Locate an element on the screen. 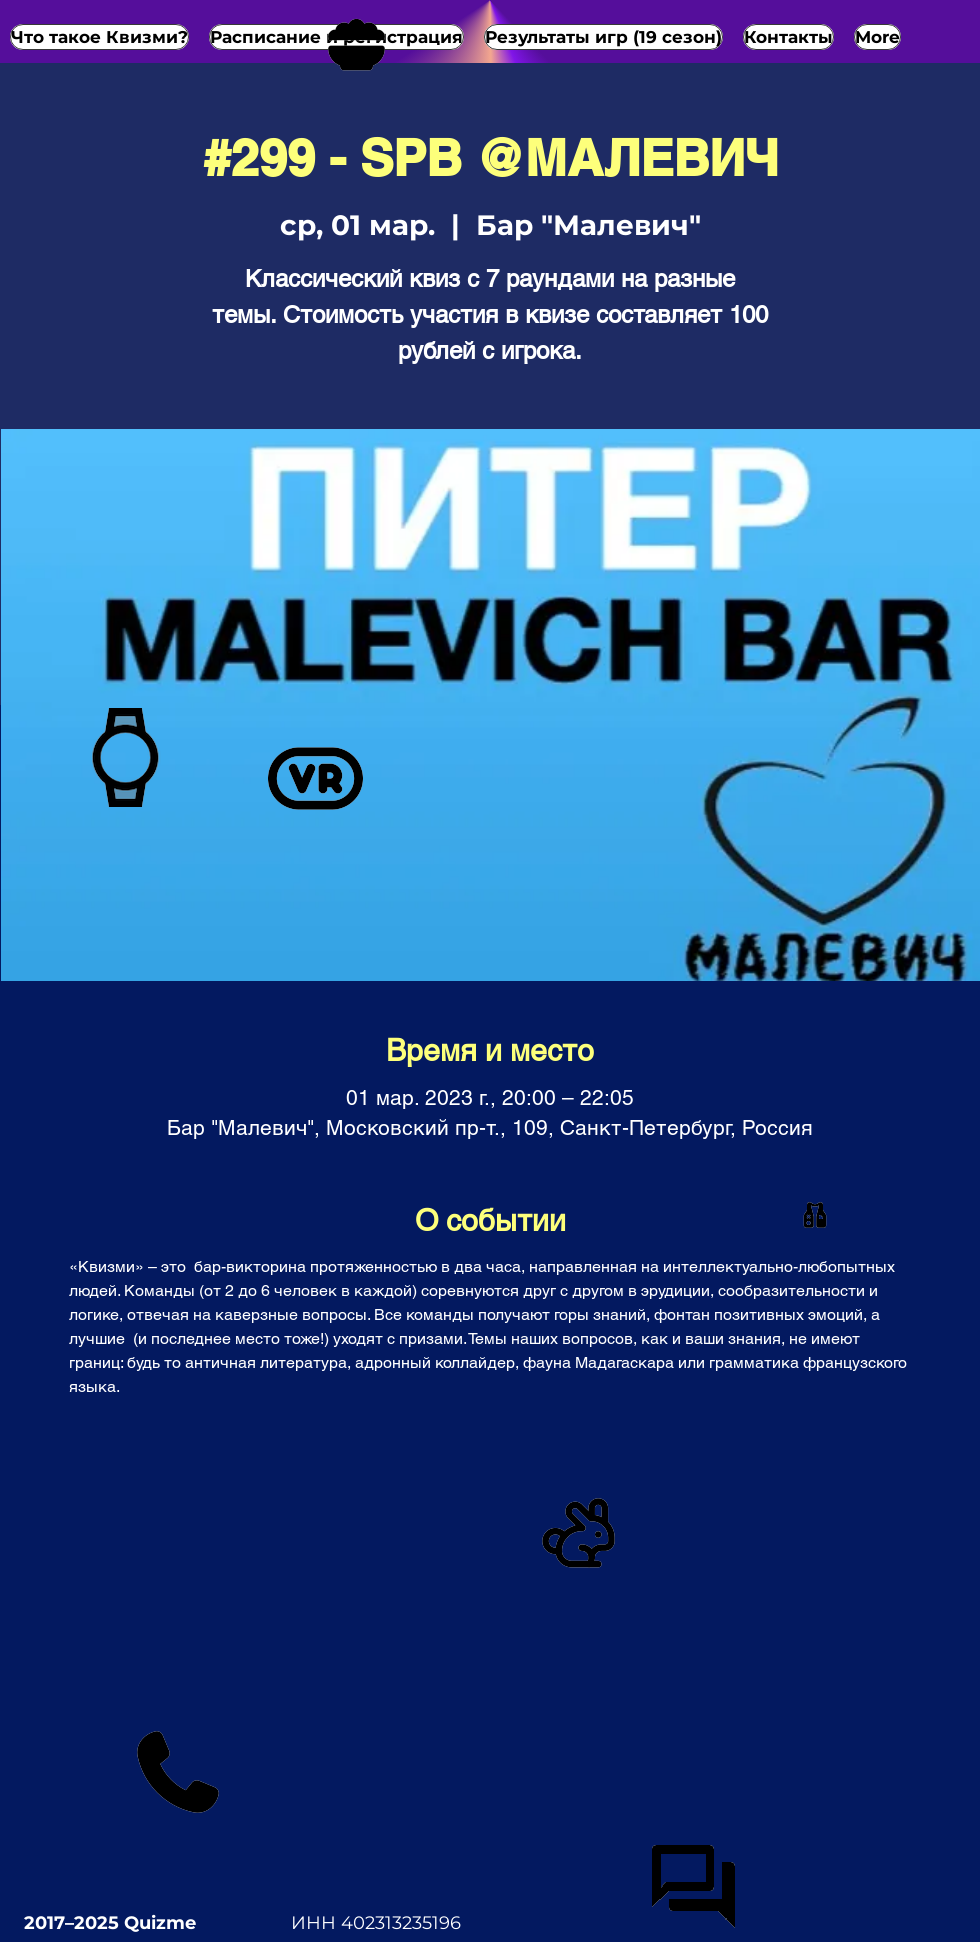 The height and width of the screenshot is (1942, 980). safety vest or protective gear settings is located at coordinates (815, 1215).